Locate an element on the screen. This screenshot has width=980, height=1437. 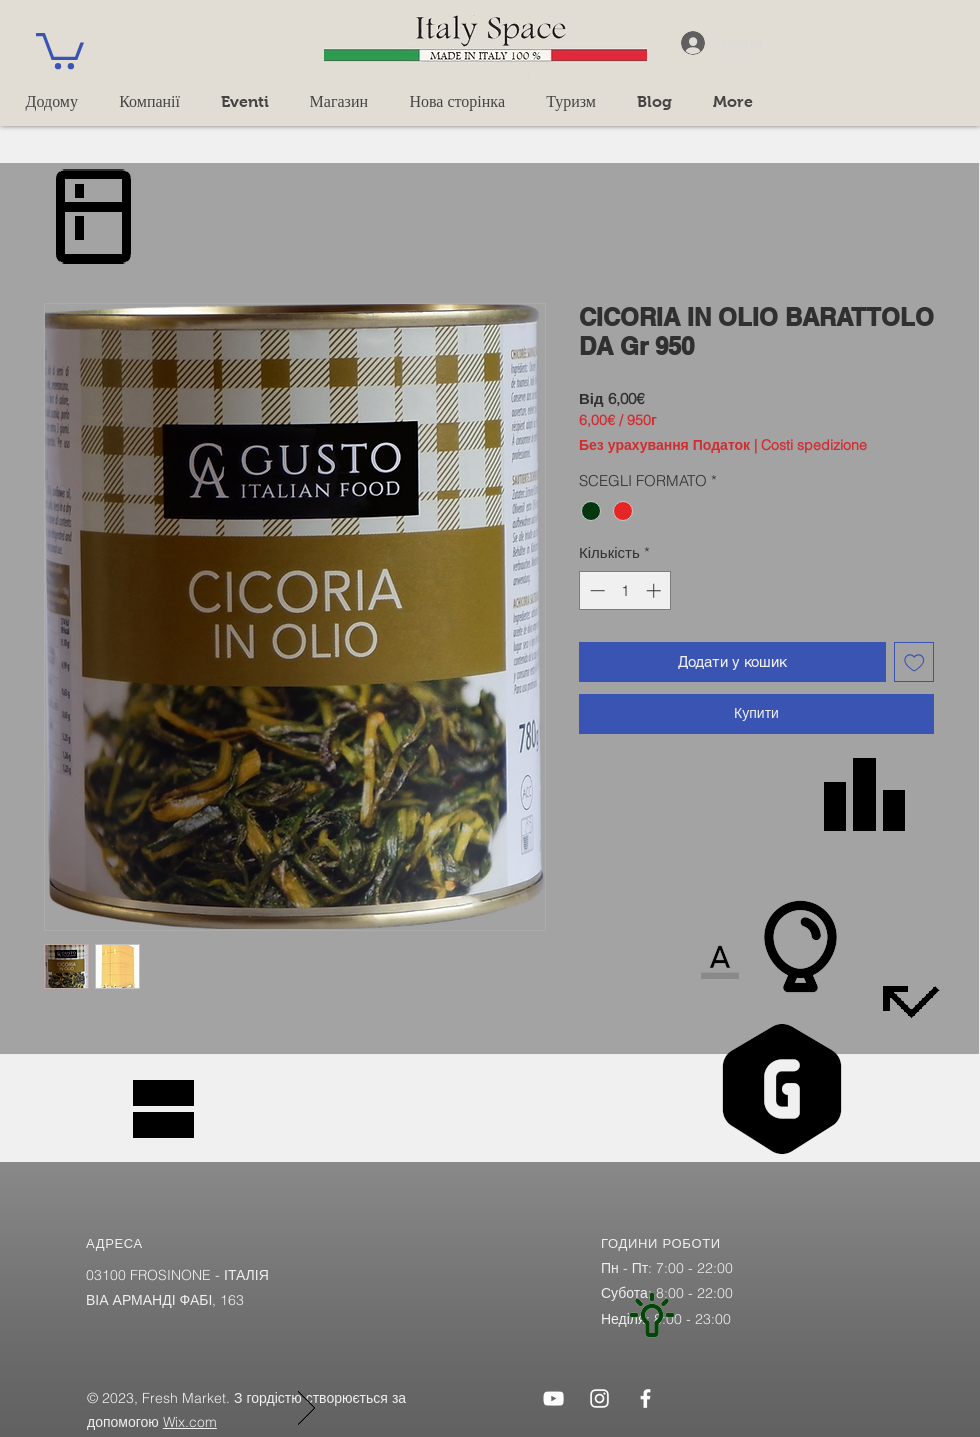
access kitchen appliances or settings is located at coordinates (93, 216).